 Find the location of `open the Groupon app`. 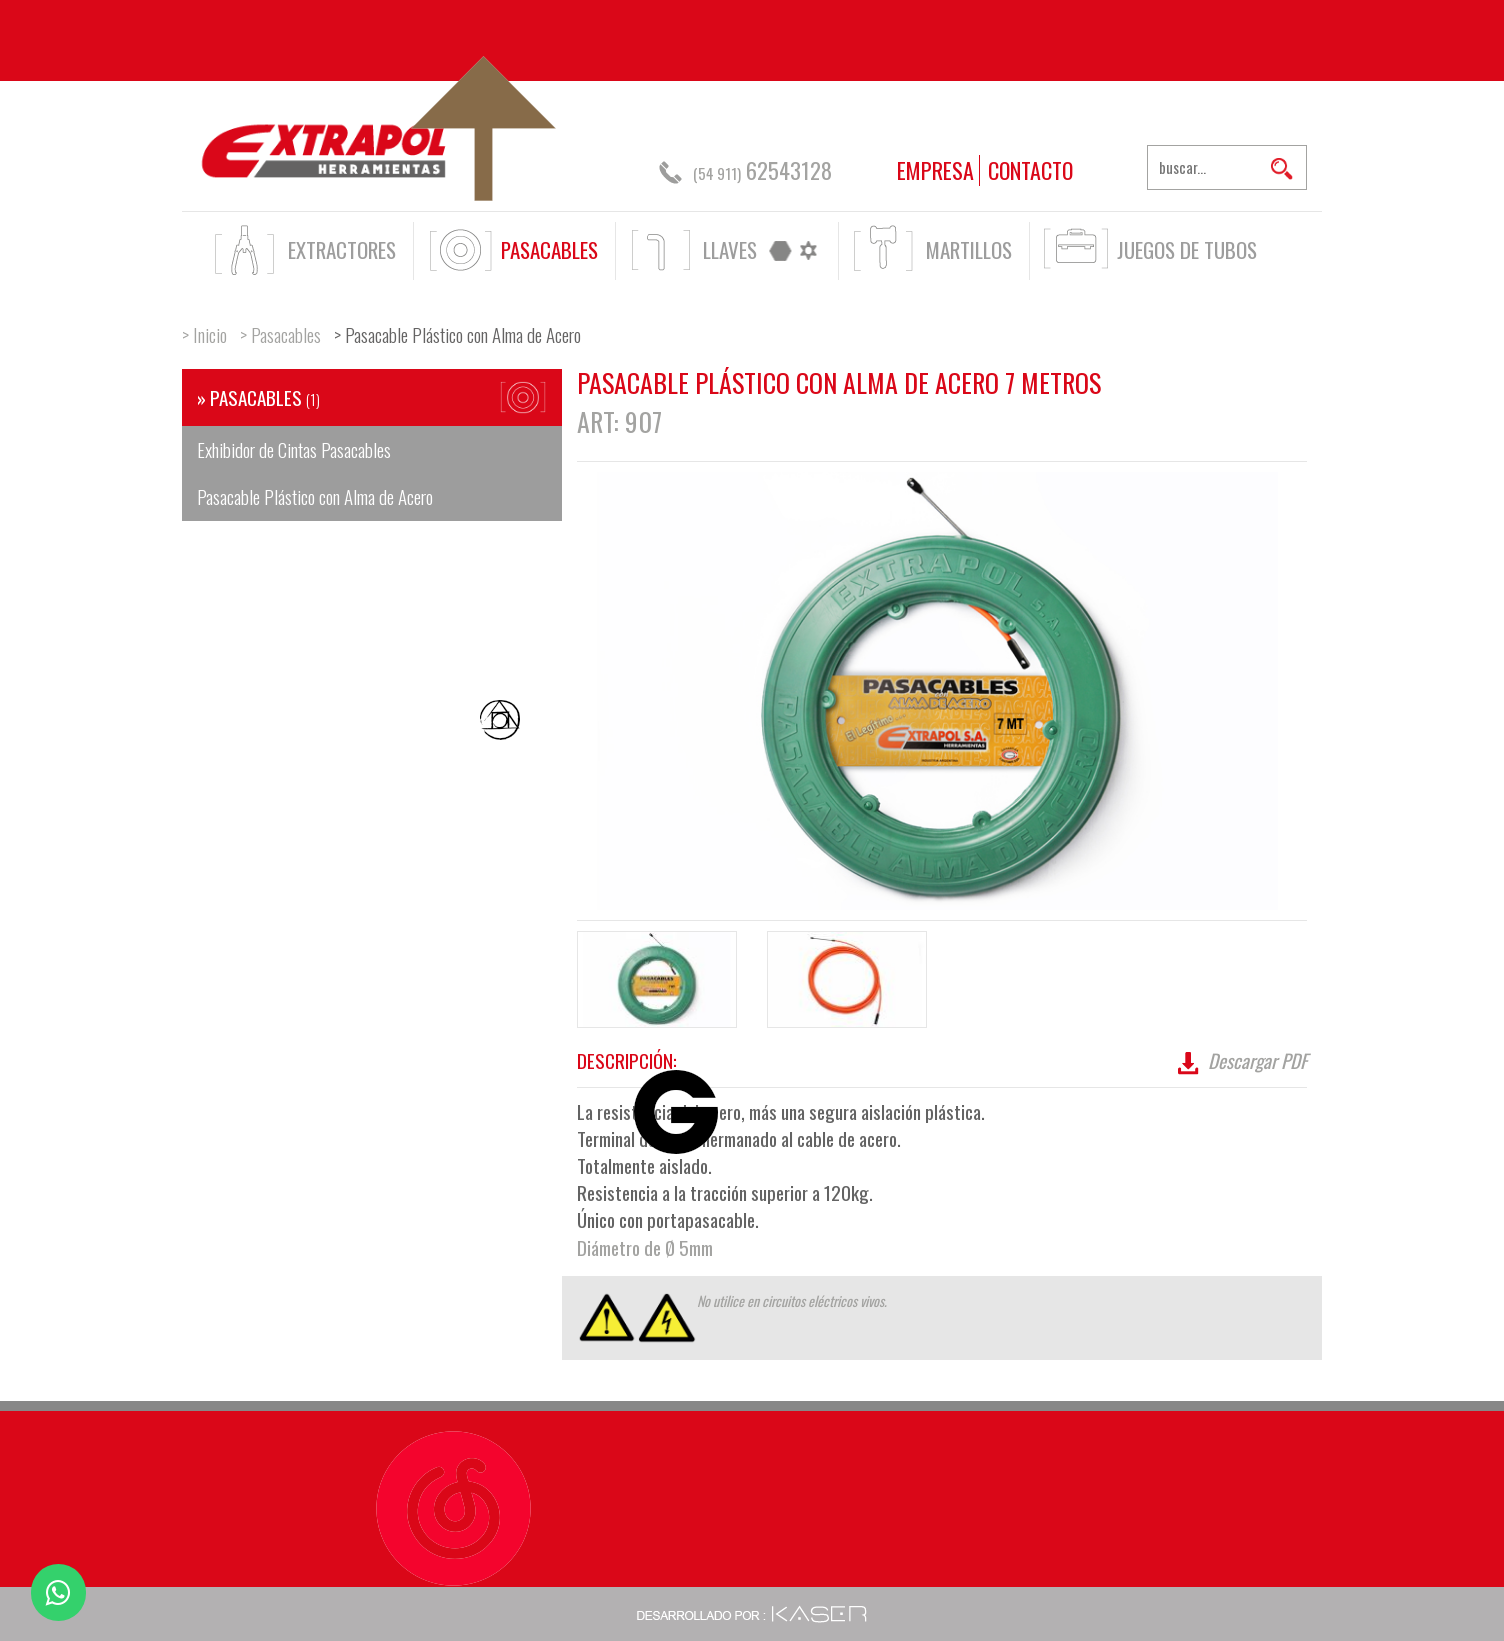

open the Groupon app is located at coordinates (676, 1112).